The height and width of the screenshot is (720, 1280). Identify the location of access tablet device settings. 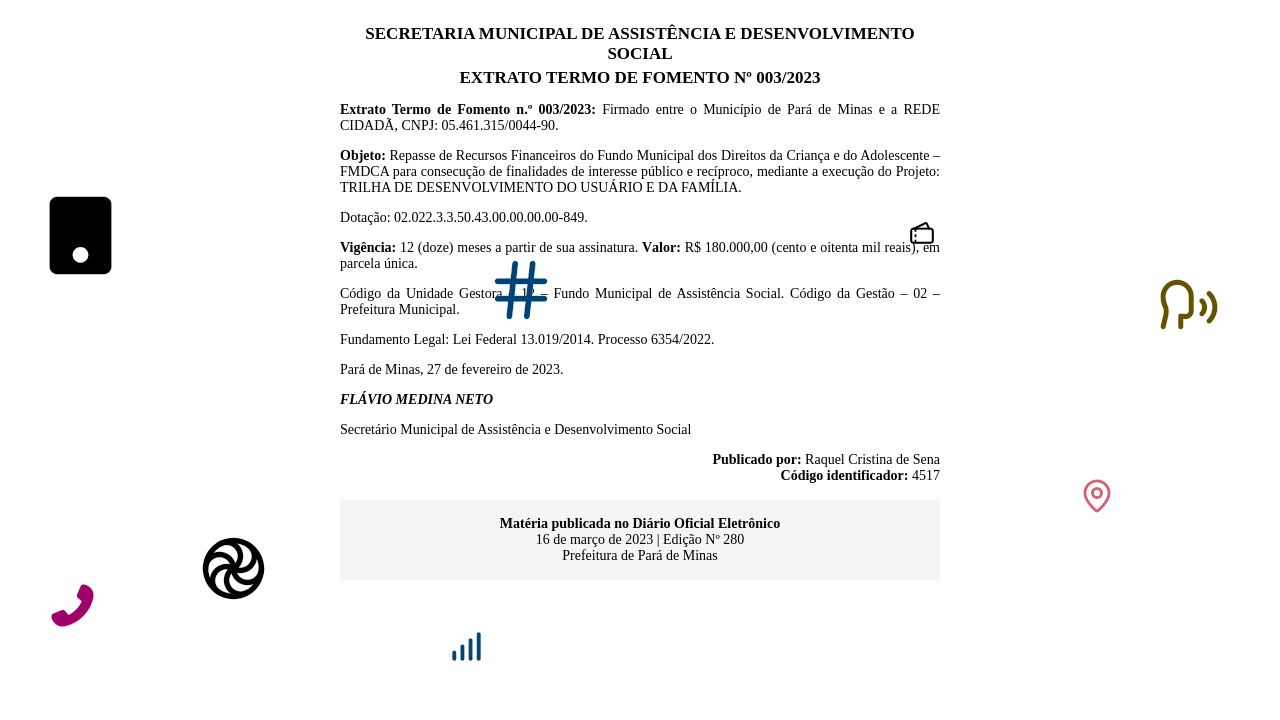
(80, 235).